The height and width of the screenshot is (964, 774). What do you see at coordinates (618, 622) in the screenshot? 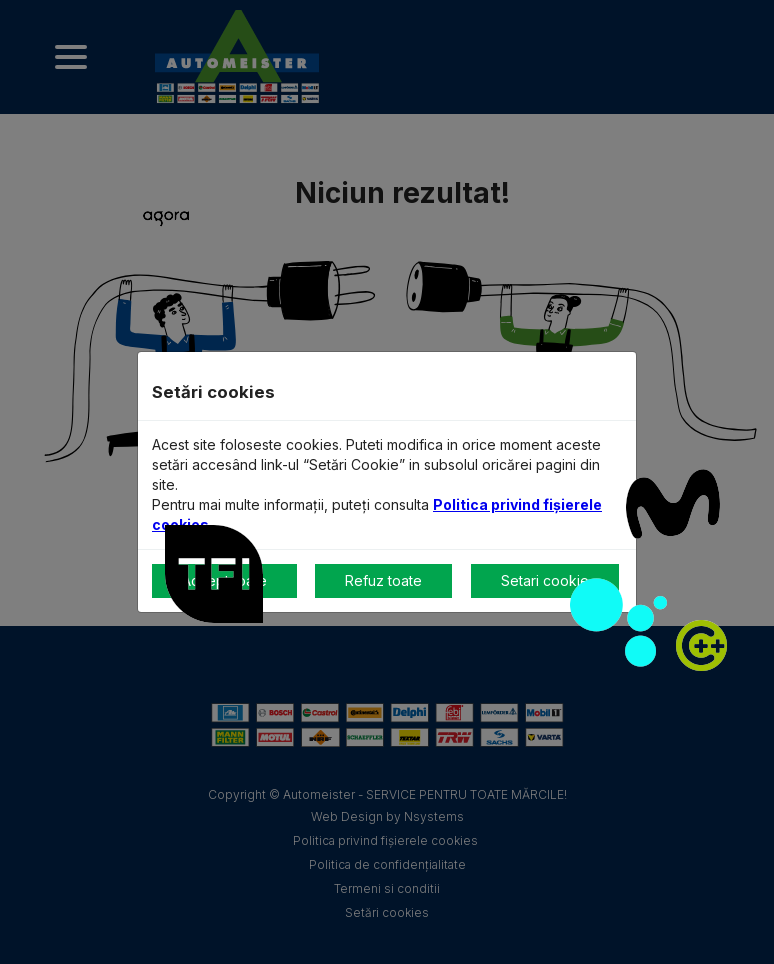
I see `open google assistant` at bounding box center [618, 622].